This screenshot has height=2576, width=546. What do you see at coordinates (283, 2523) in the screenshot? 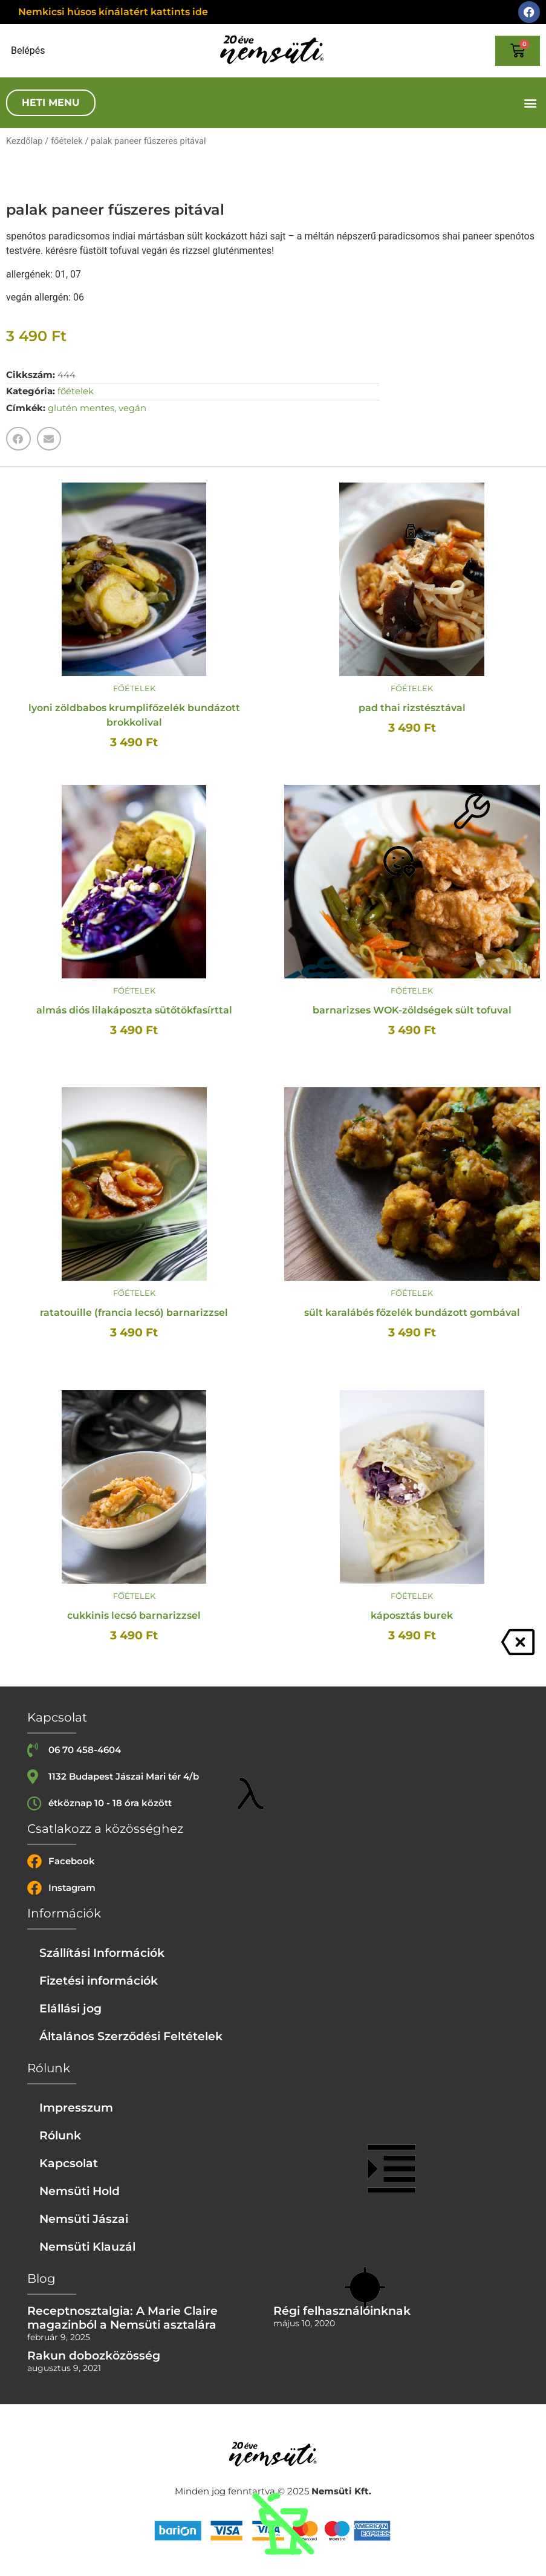
I see `presentation mode disabled` at bounding box center [283, 2523].